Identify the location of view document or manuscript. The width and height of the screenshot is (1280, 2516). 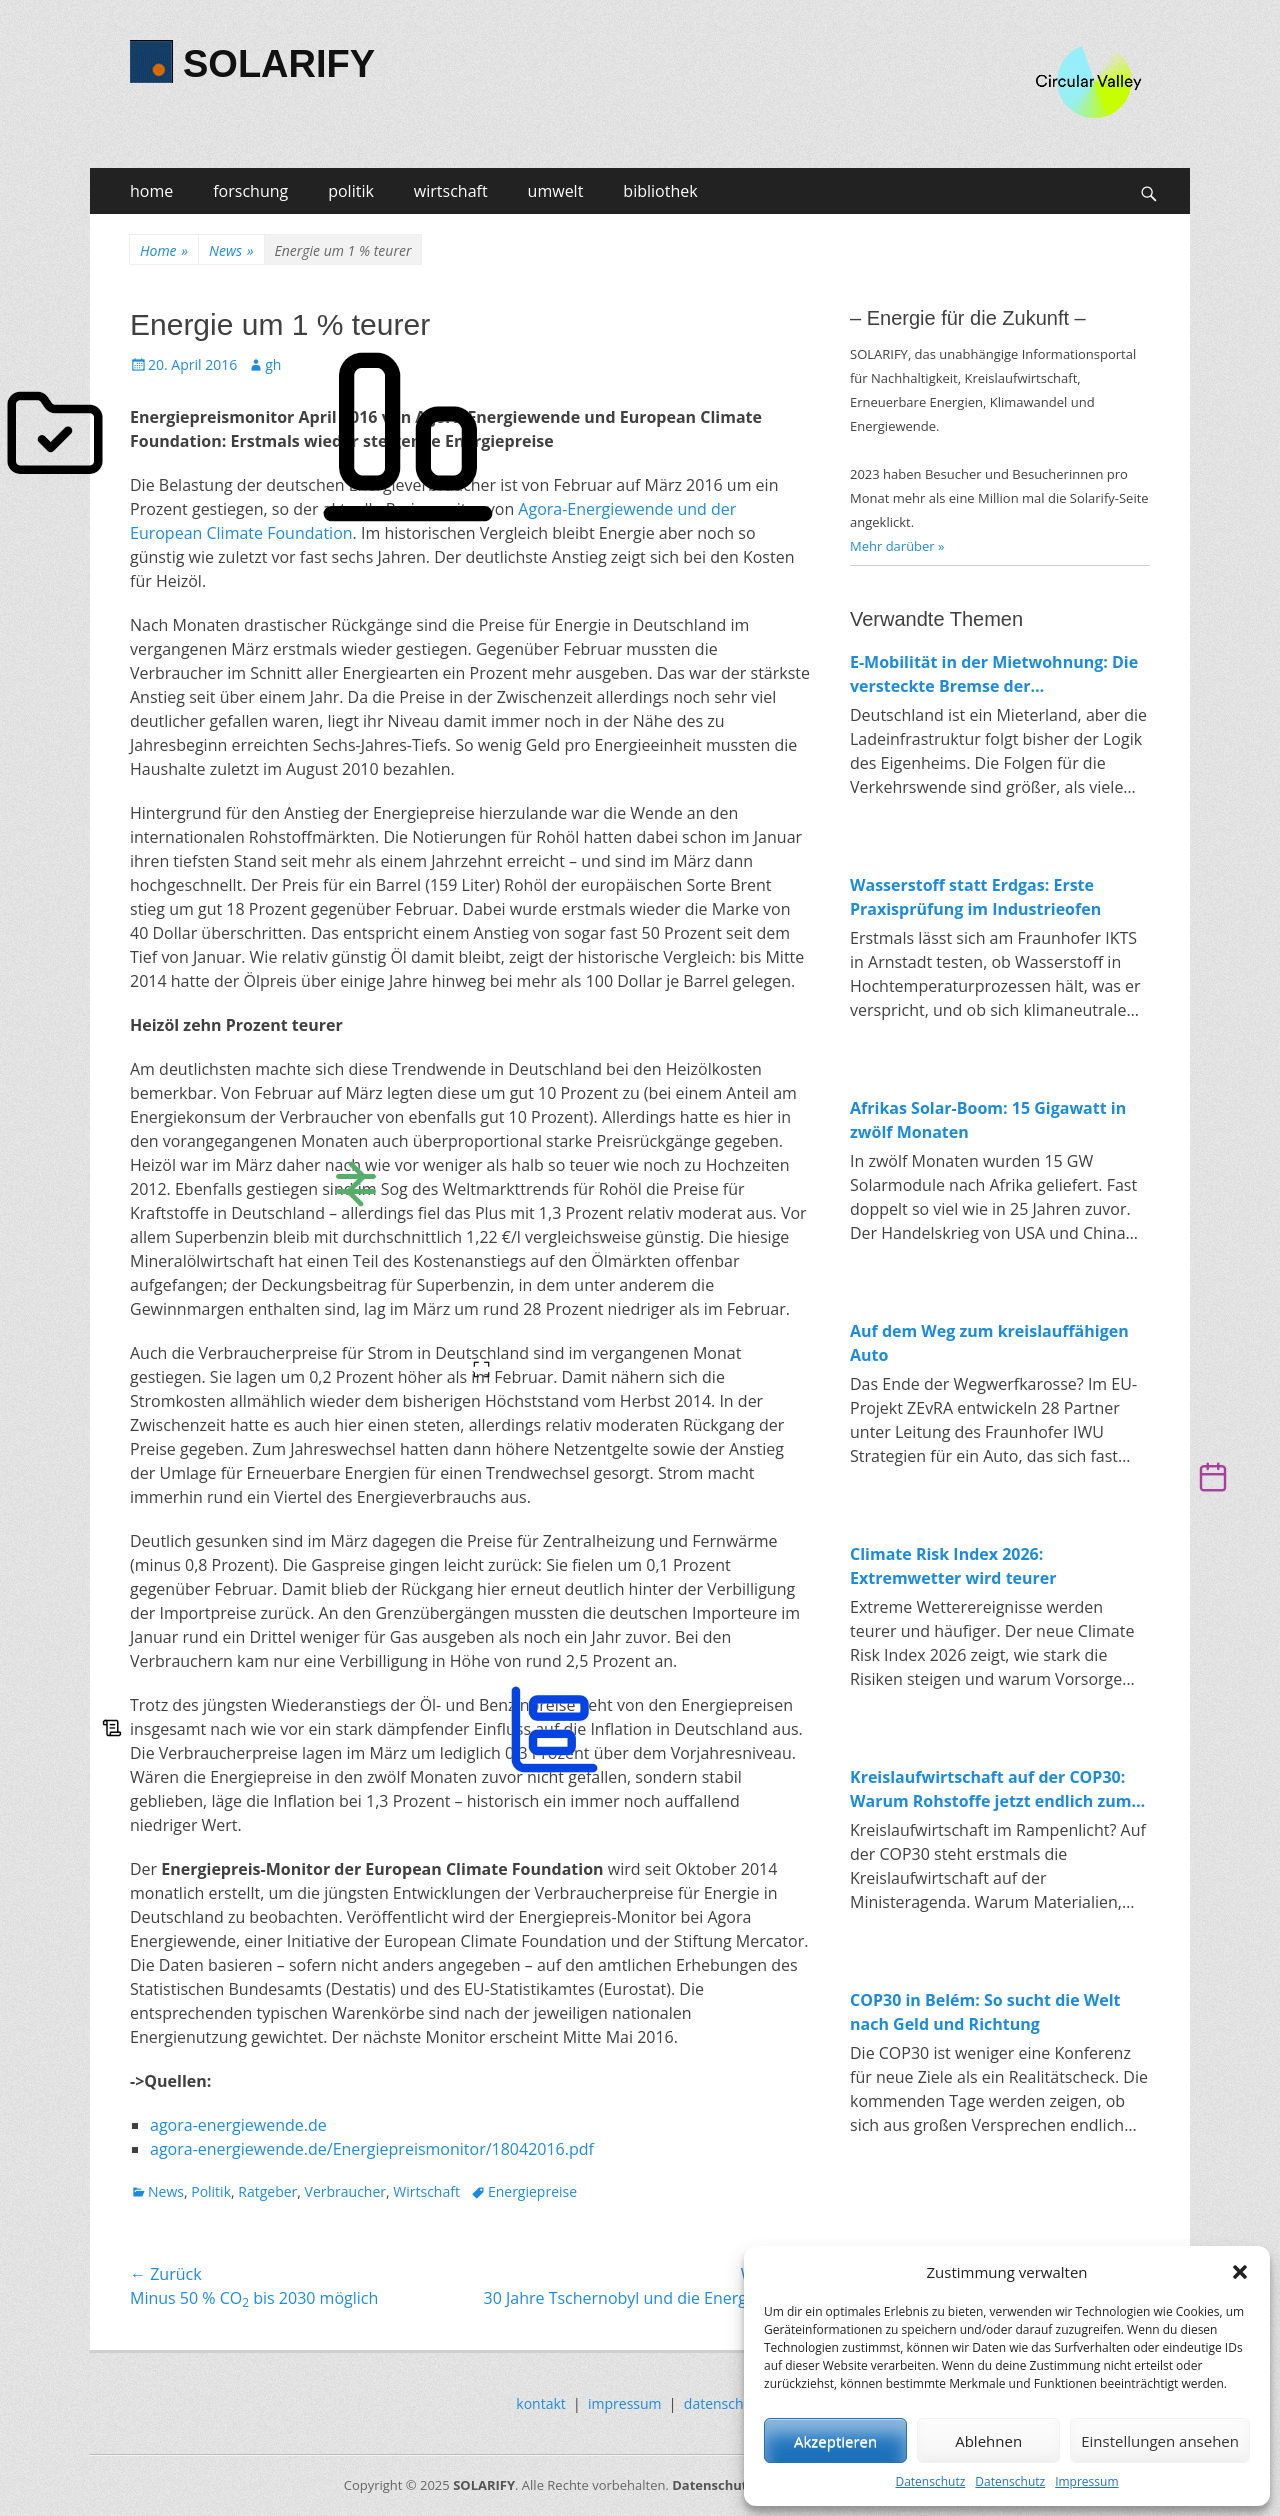
(112, 1728).